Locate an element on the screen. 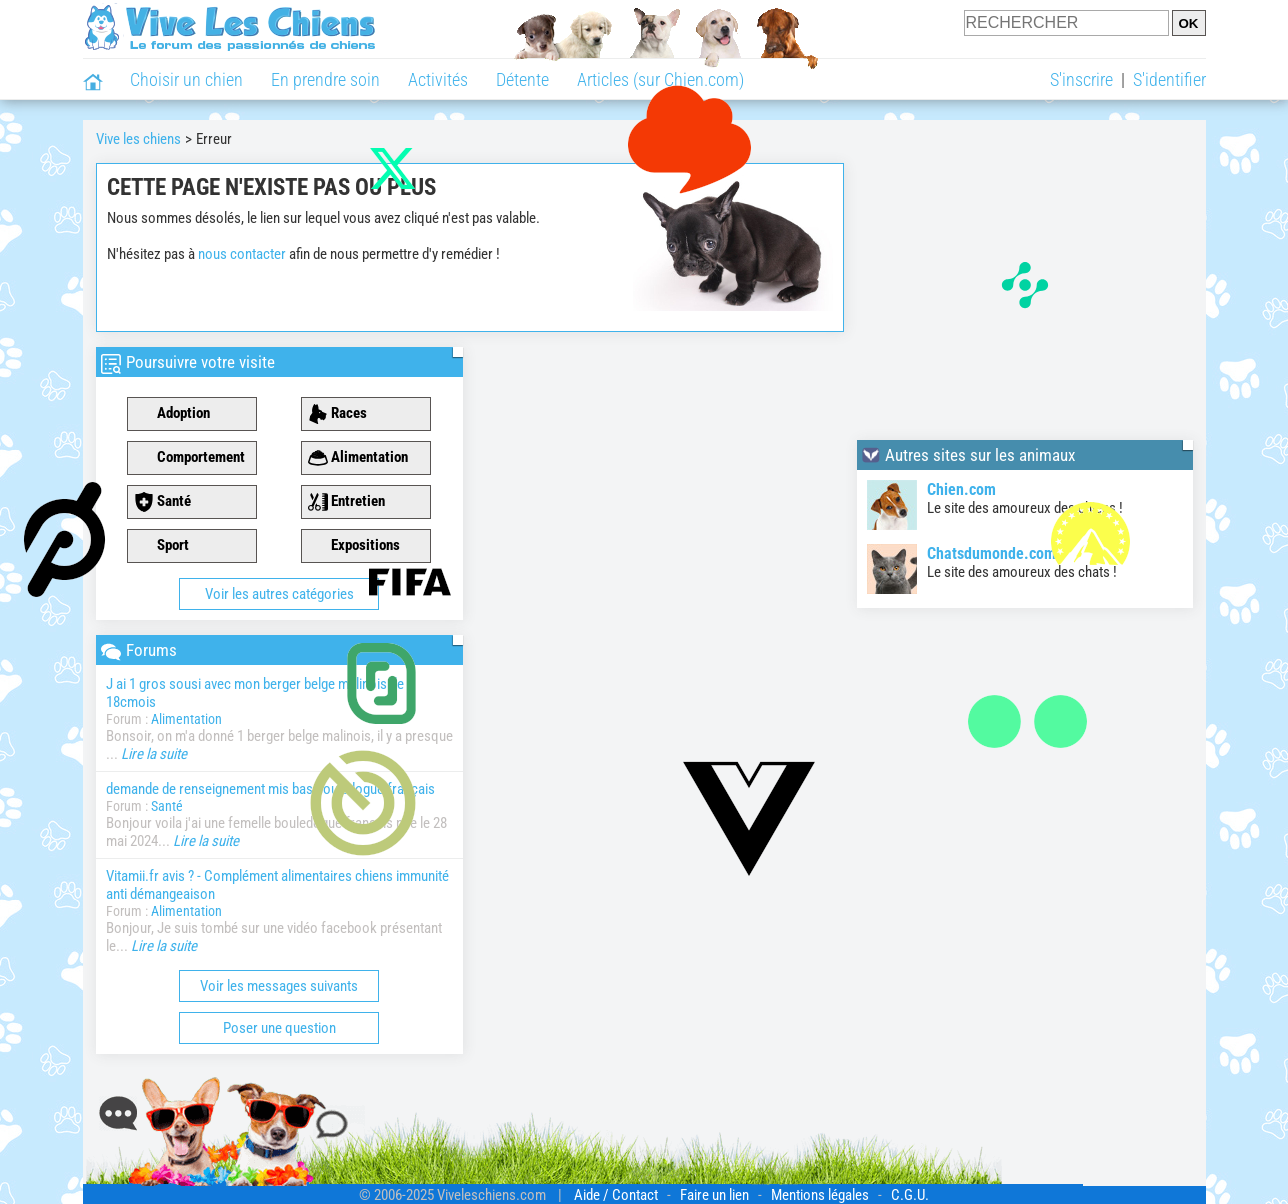 The image size is (1288, 1204). open the Peloton app is located at coordinates (64, 539).